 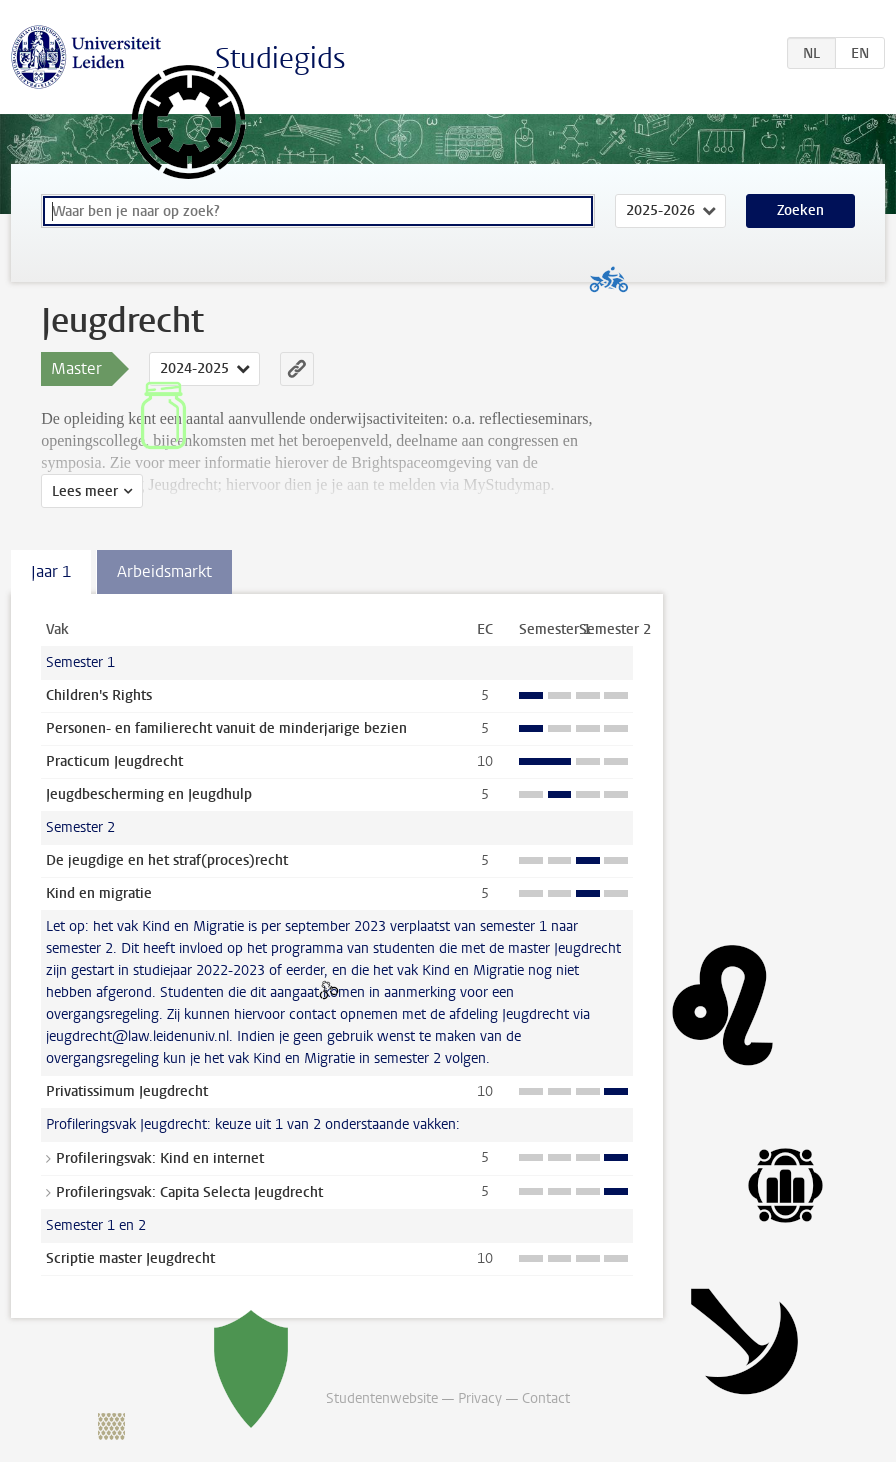 What do you see at coordinates (189, 122) in the screenshot?
I see `access security settings` at bounding box center [189, 122].